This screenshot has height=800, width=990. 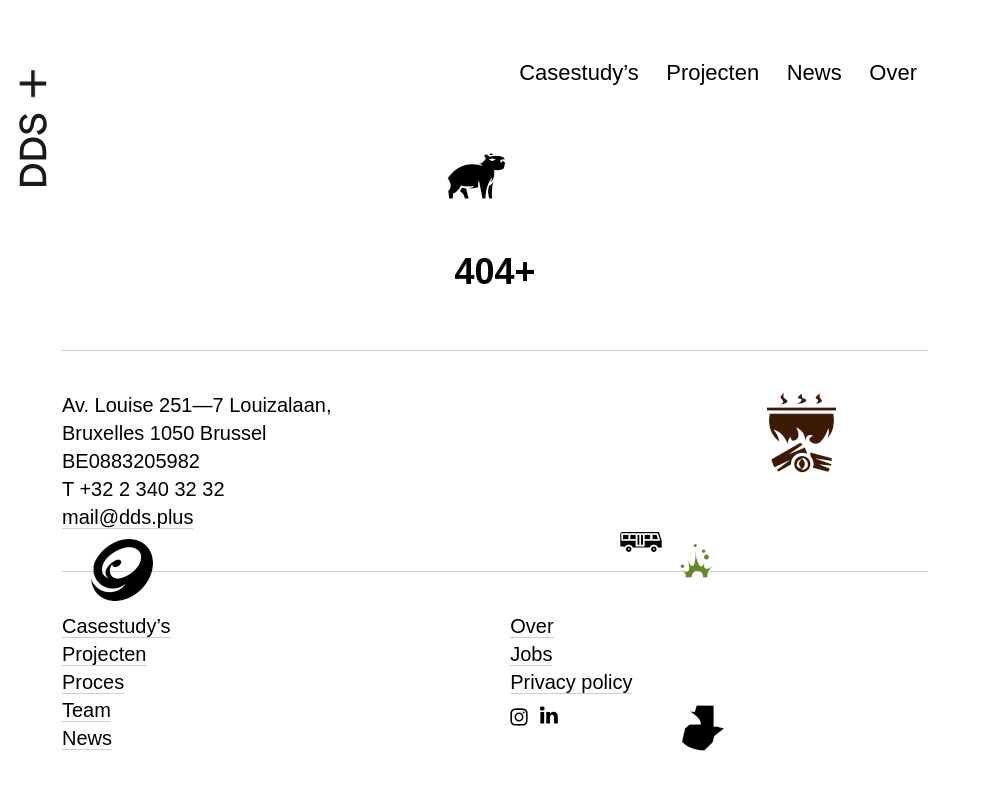 I want to click on indicates a wind or air-based ability, so click(x=122, y=570).